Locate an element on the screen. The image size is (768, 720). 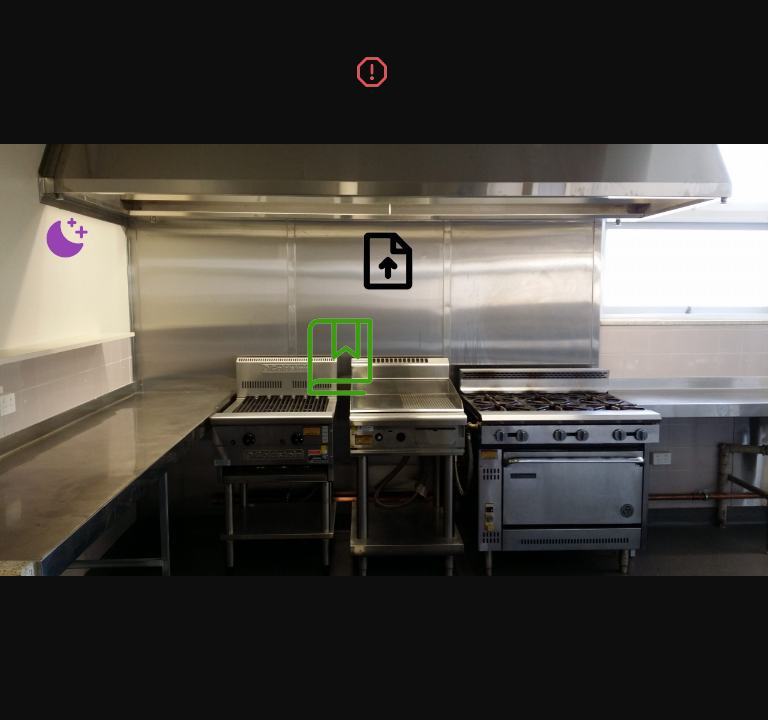
access your bookmarked reading material is located at coordinates (340, 357).